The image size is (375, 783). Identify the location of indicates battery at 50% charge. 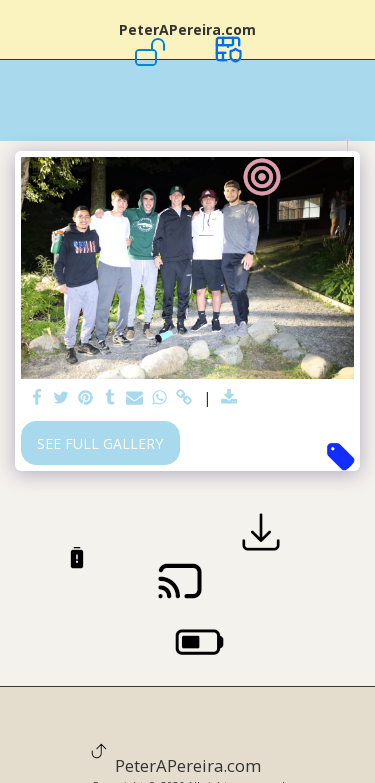
(199, 640).